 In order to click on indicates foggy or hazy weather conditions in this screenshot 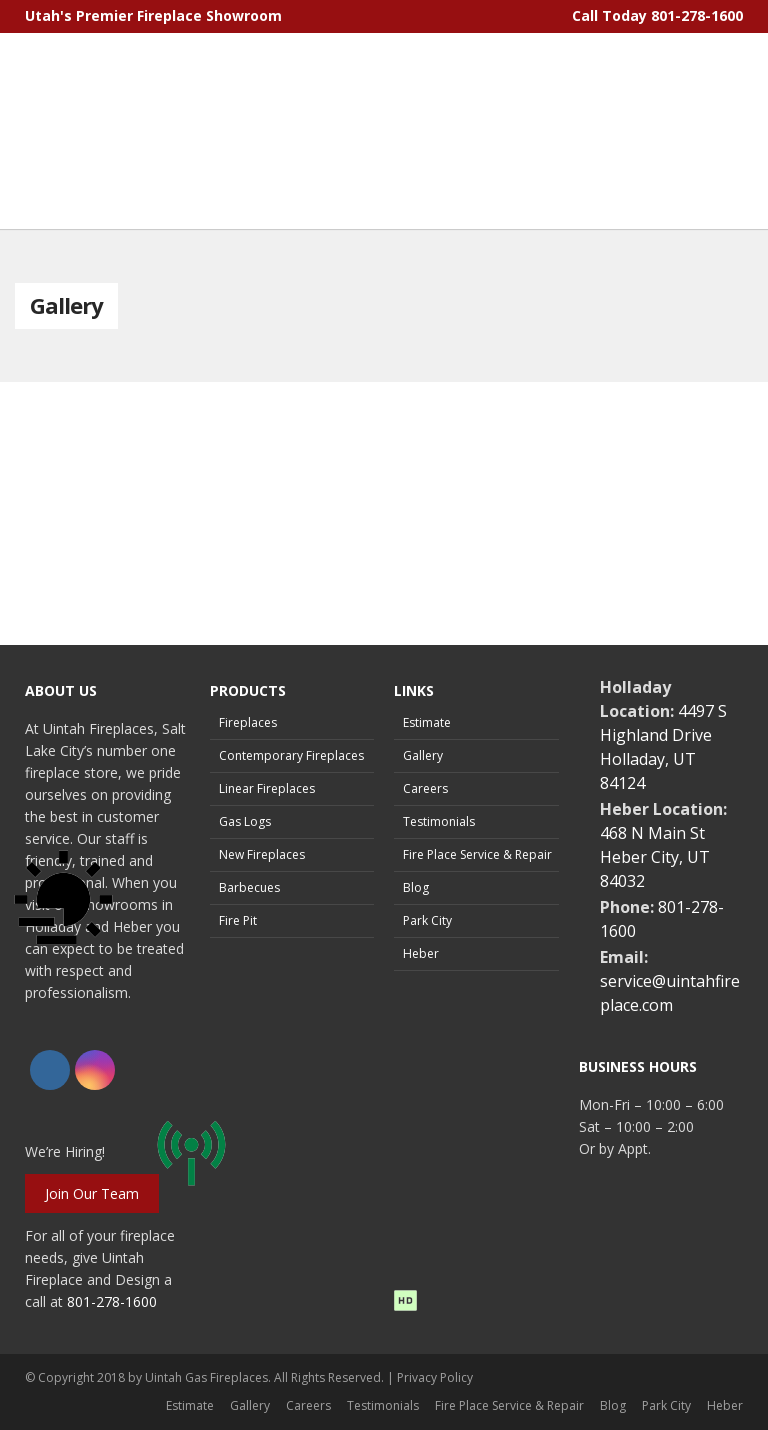, I will do `click(63, 899)`.